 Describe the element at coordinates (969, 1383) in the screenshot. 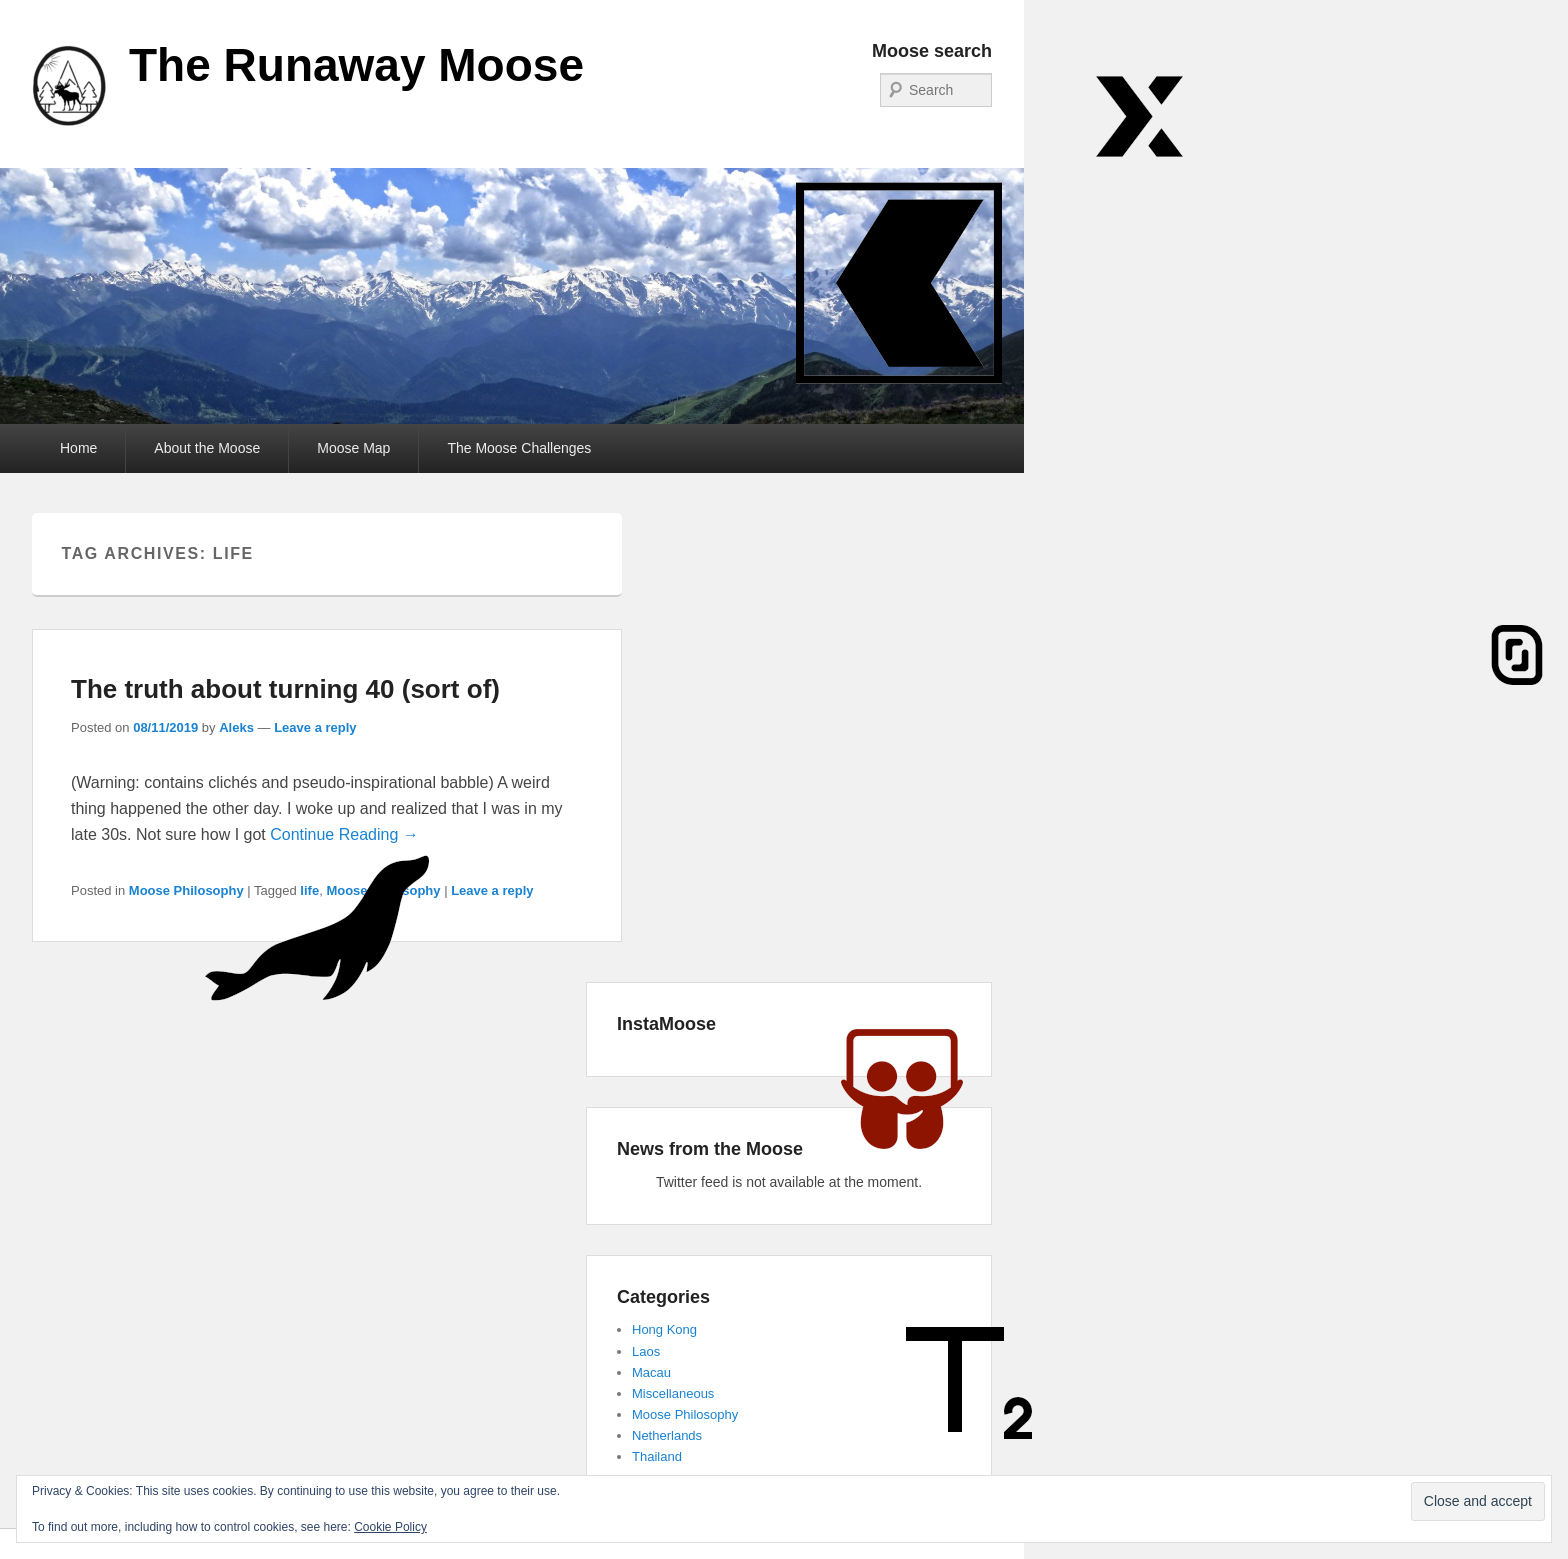

I see `format text as subscript` at that location.